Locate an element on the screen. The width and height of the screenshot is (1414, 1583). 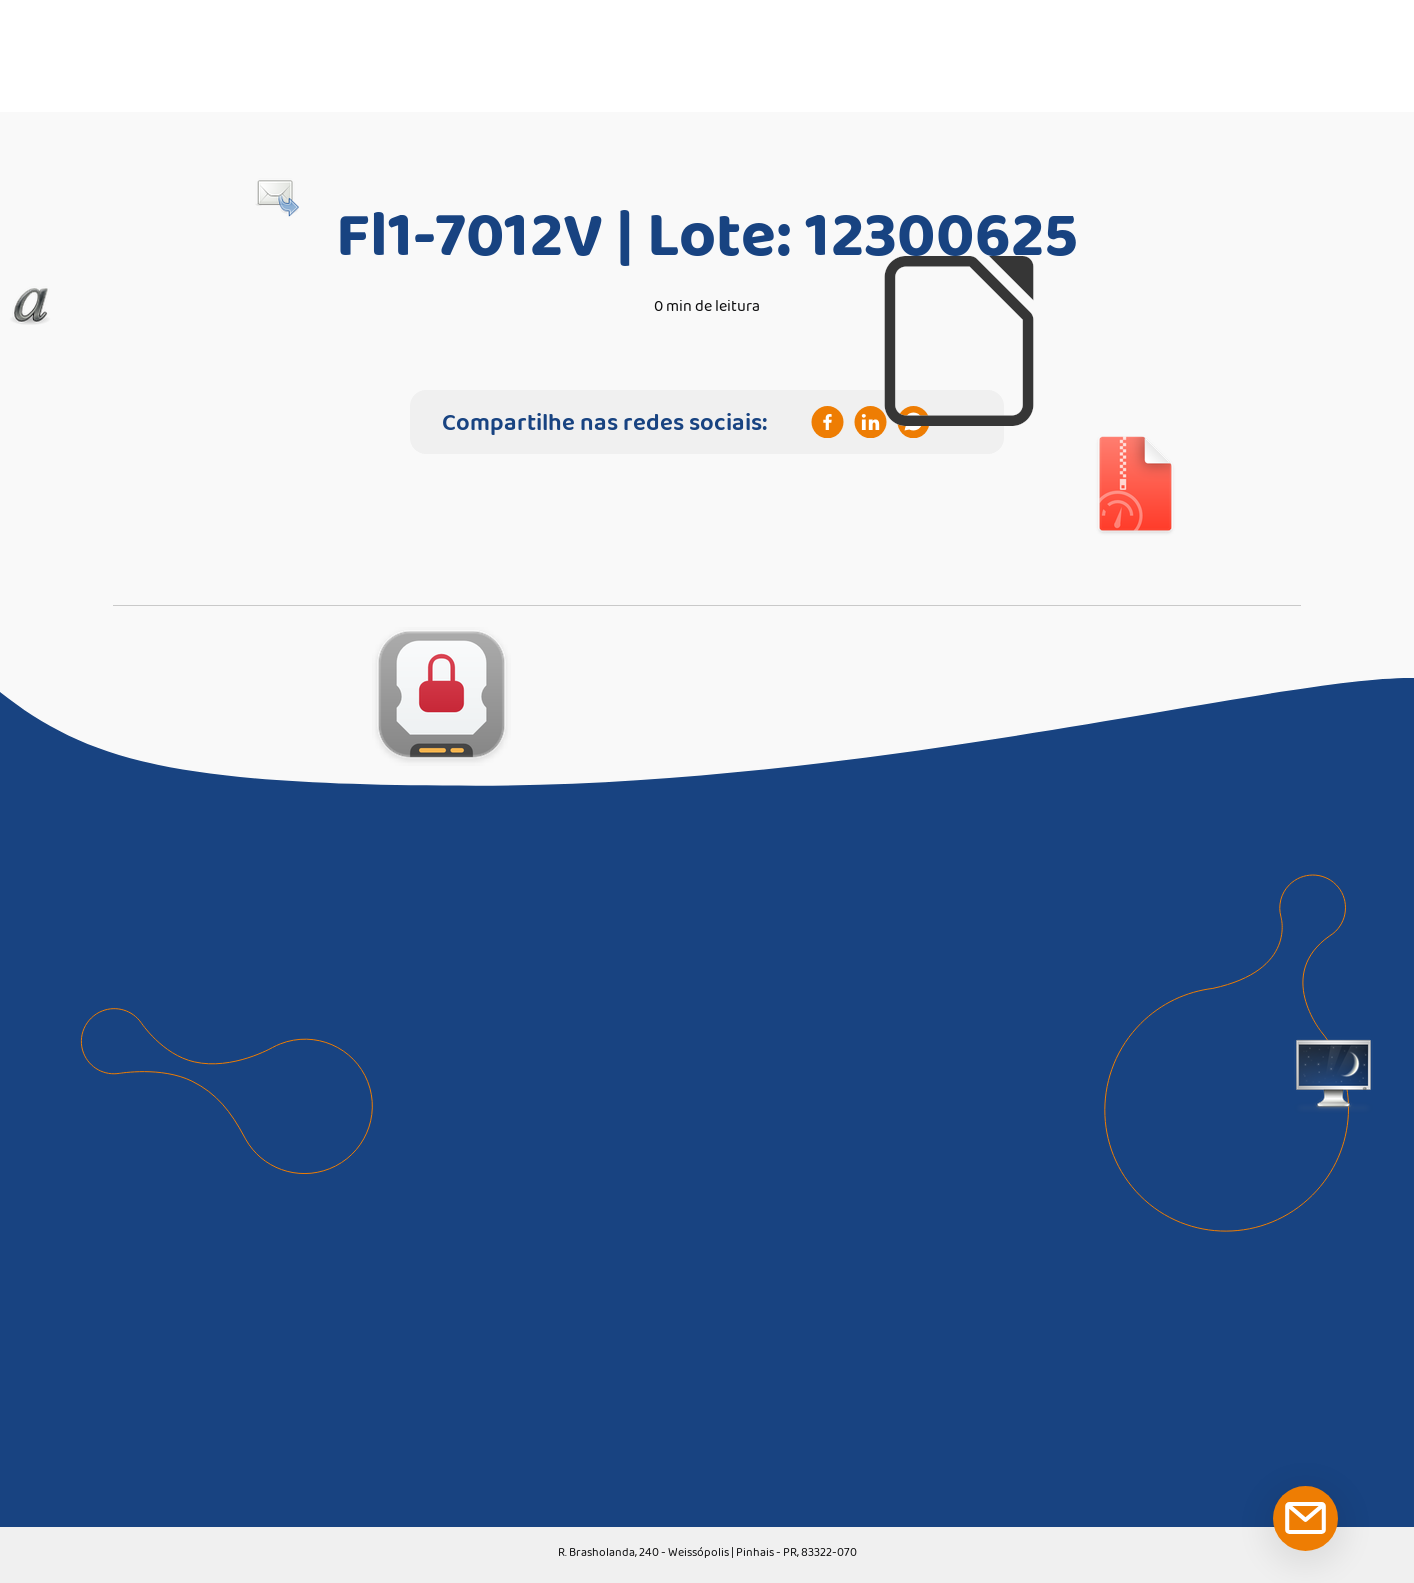
open LibreOffice suite is located at coordinates (959, 341).